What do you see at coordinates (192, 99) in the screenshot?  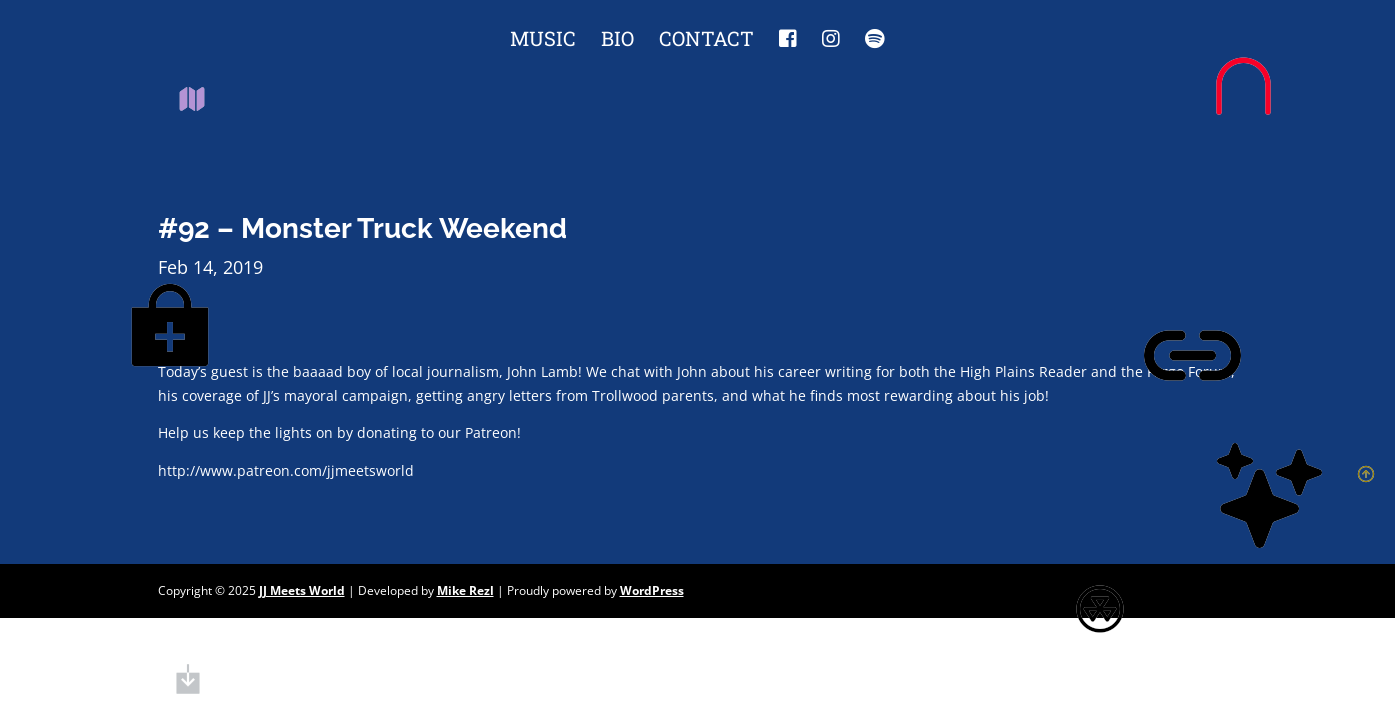 I see `open the map view` at bounding box center [192, 99].